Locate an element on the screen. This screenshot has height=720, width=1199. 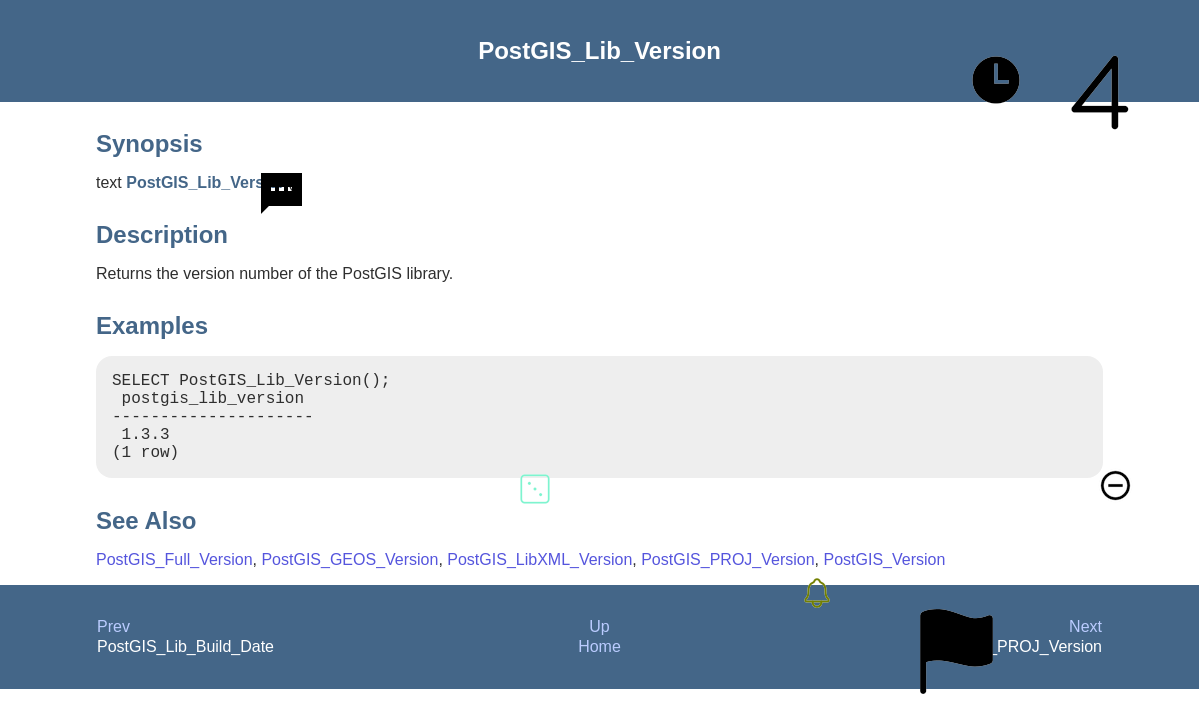
remove an item from a list is located at coordinates (1115, 485).